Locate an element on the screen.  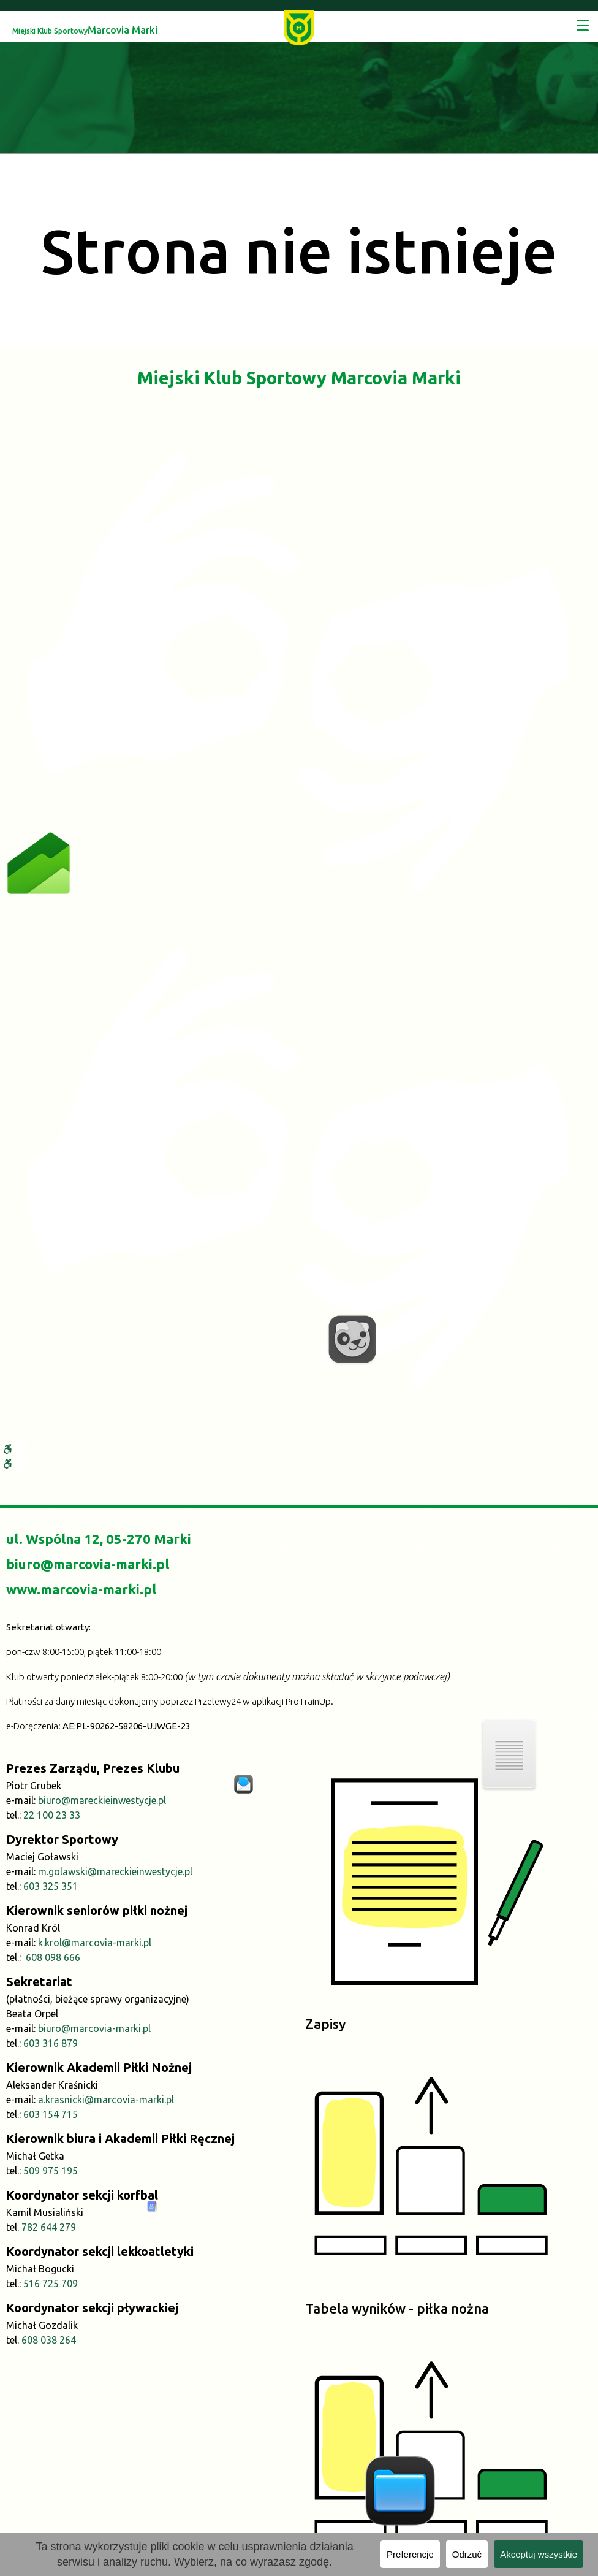
open the finance app is located at coordinates (39, 863).